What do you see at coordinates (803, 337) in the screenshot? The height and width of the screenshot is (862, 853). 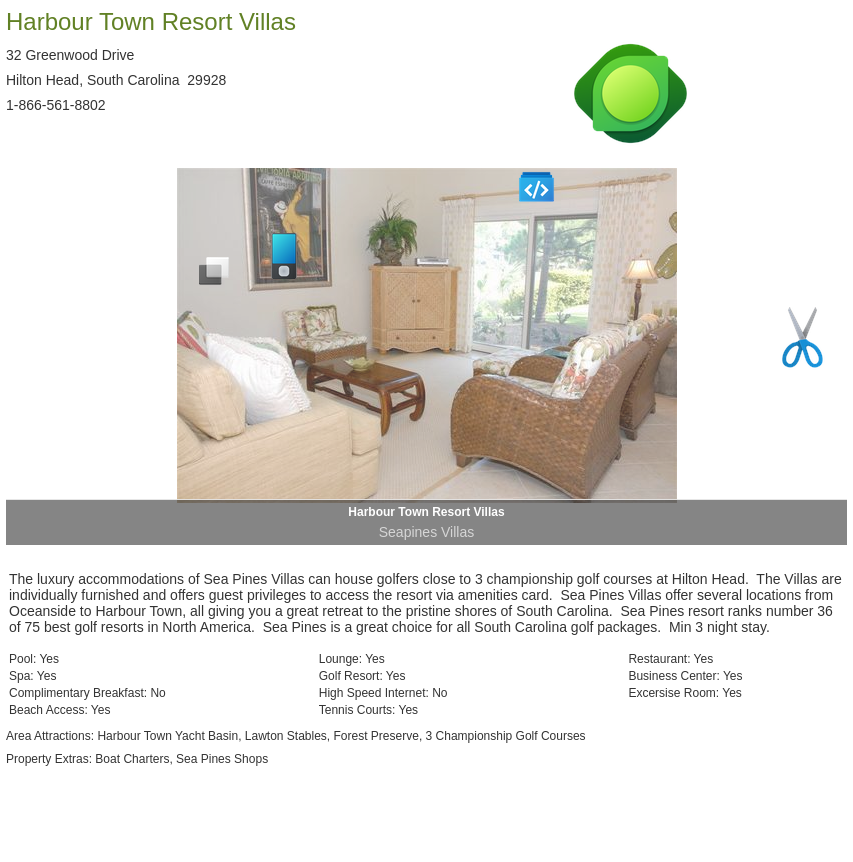 I see `cut selected content to clipboard` at bounding box center [803, 337].